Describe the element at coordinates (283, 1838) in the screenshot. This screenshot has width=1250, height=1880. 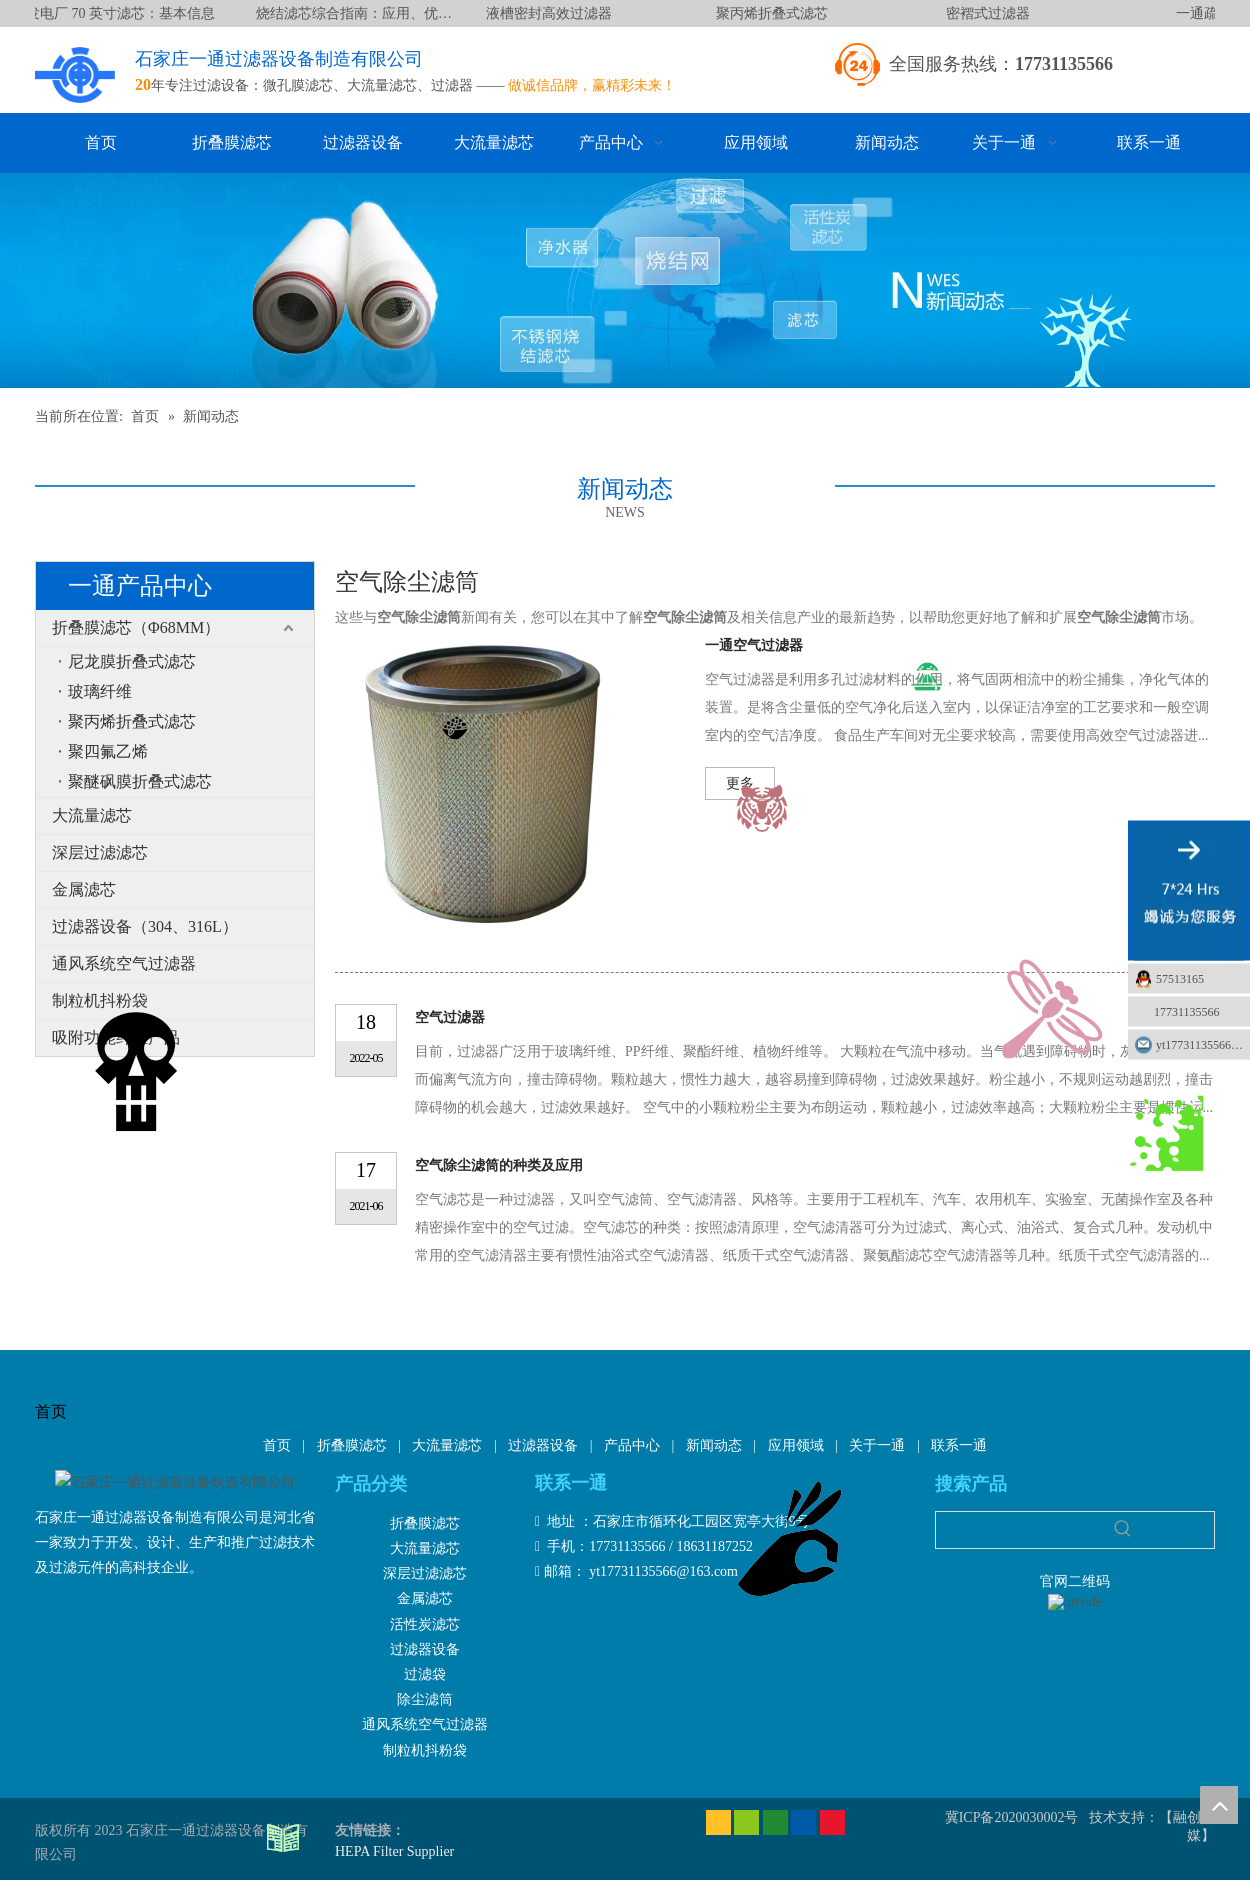
I see `view news and articles` at that location.